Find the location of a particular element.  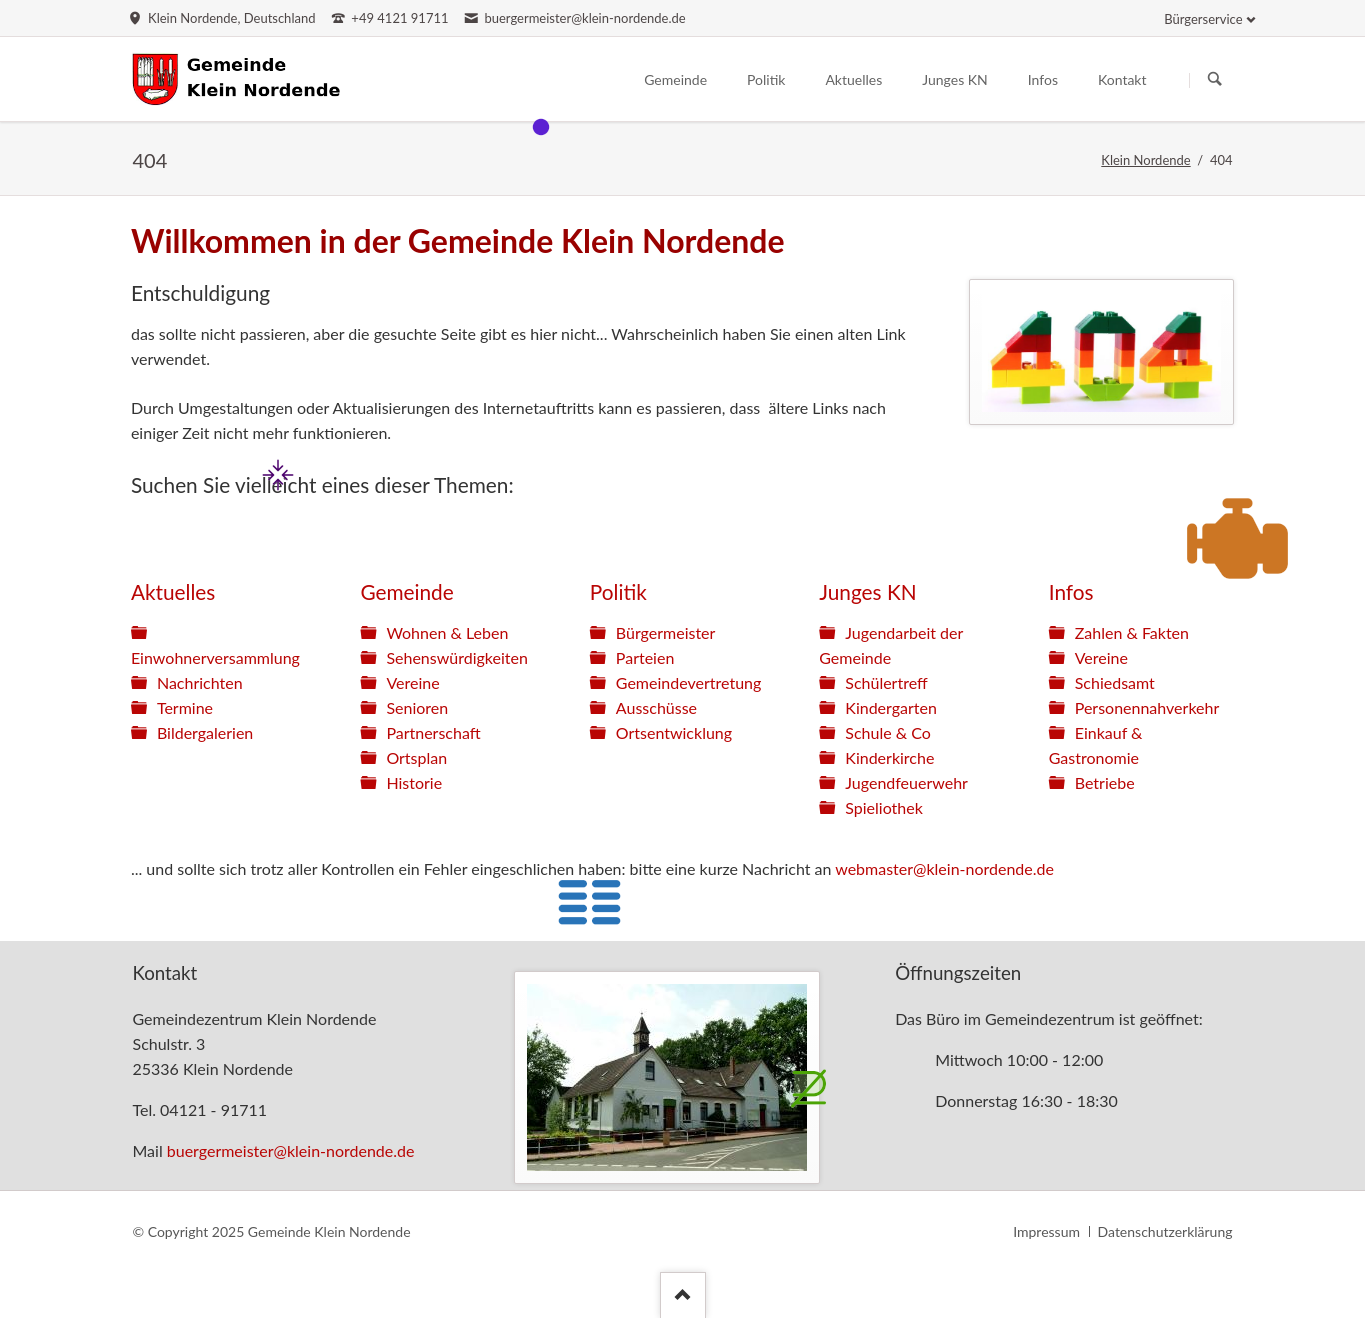

access engine or motor settings is located at coordinates (1237, 538).